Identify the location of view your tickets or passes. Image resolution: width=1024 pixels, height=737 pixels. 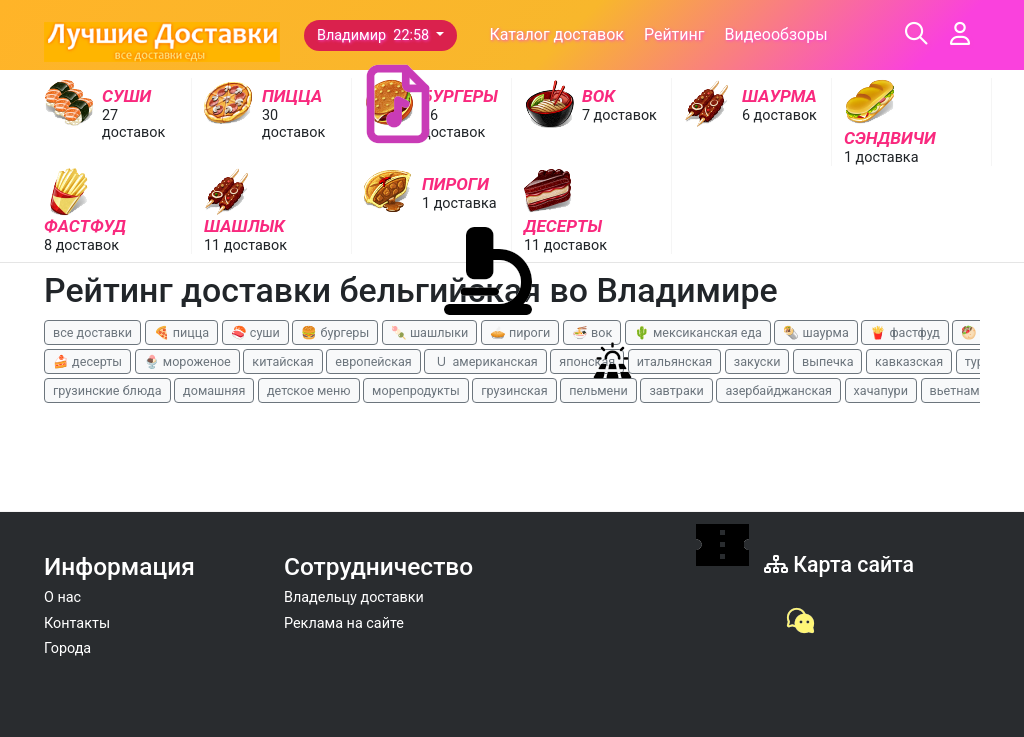
(722, 544).